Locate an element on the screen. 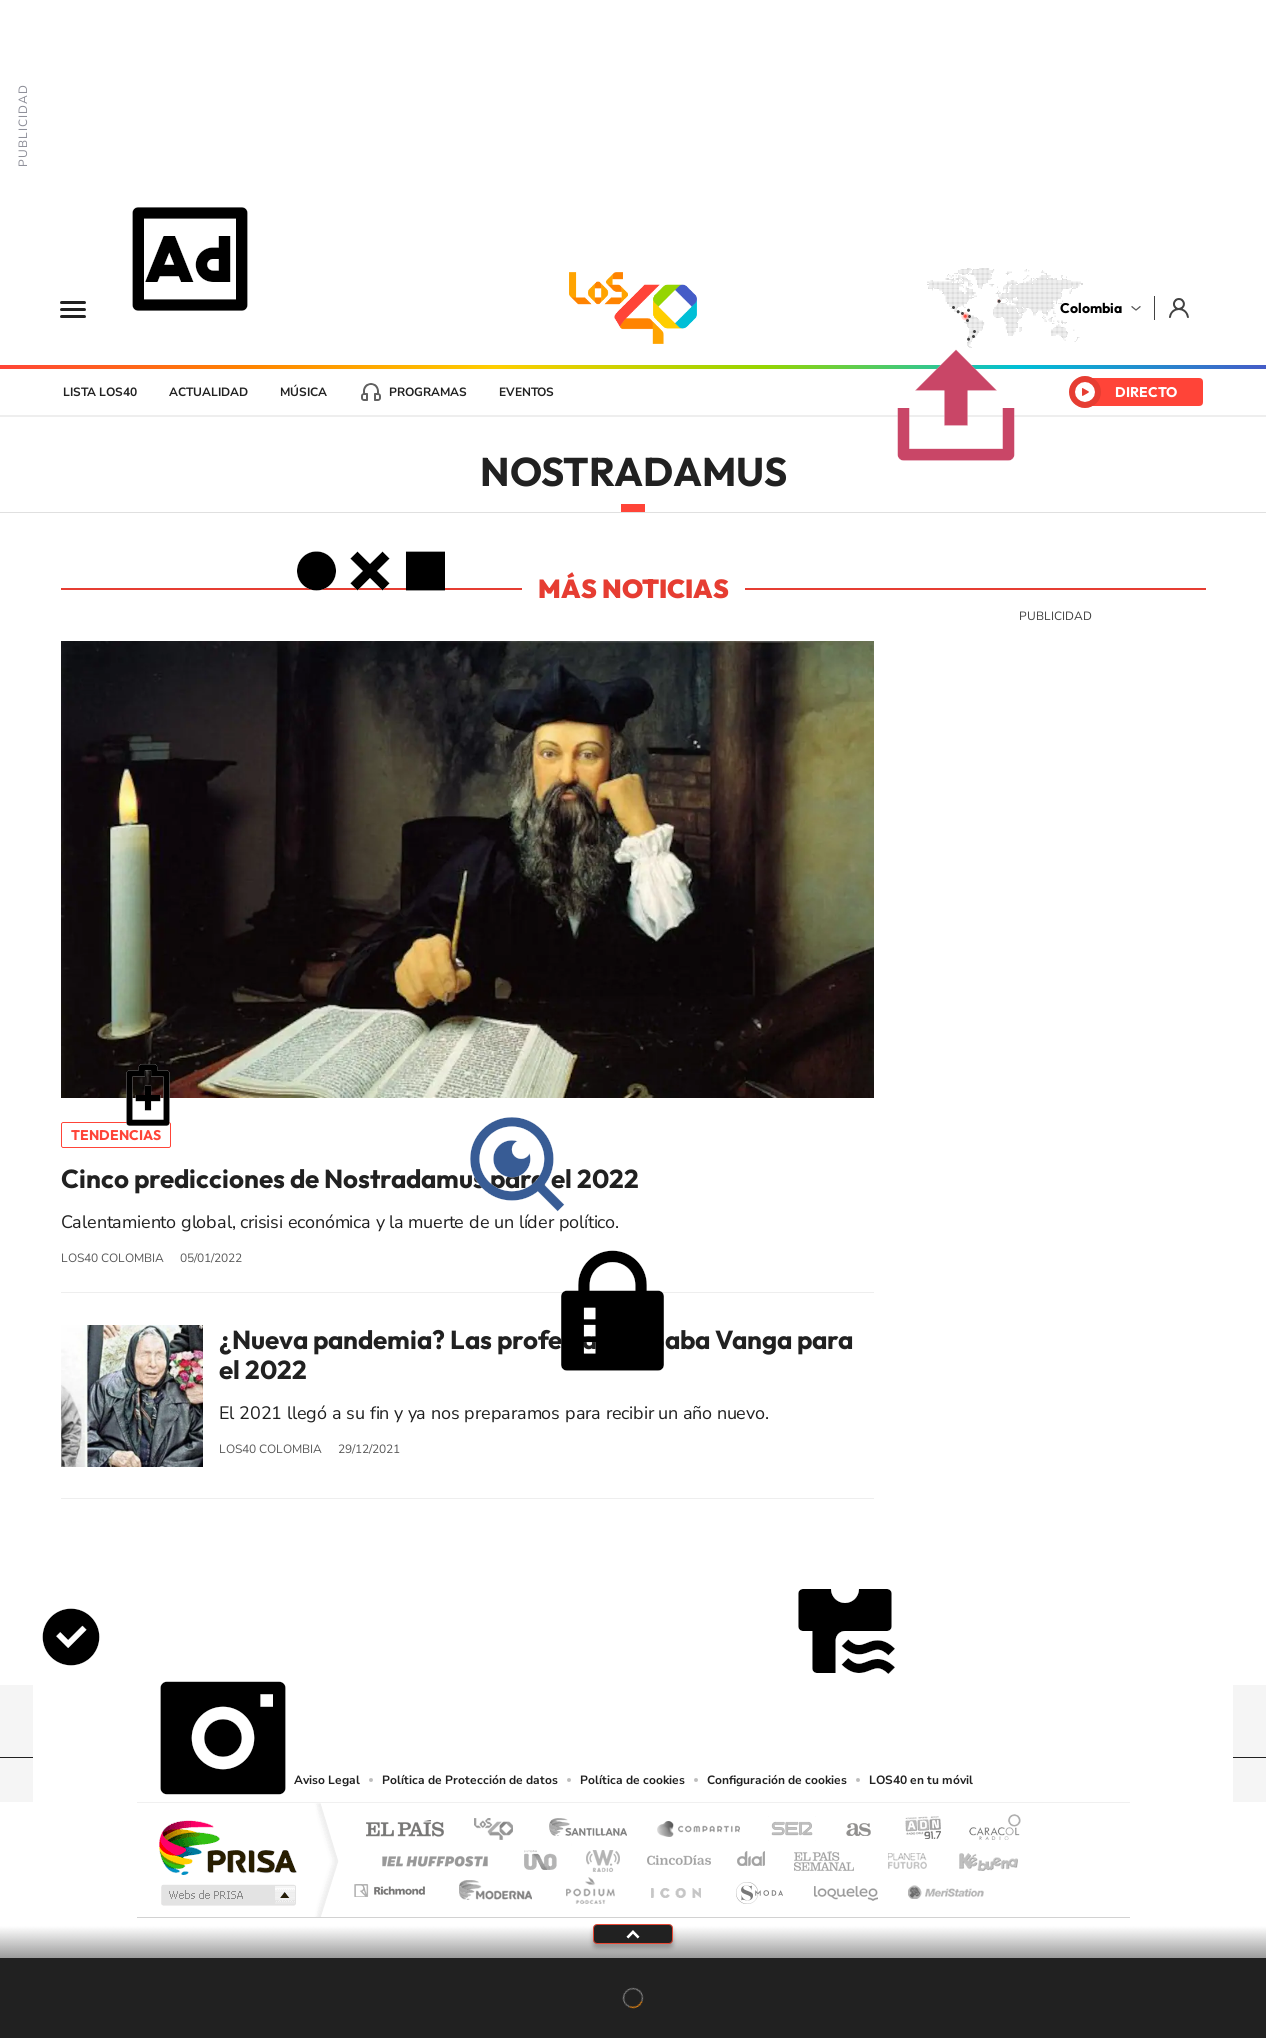  visit the noun project website is located at coordinates (371, 571).